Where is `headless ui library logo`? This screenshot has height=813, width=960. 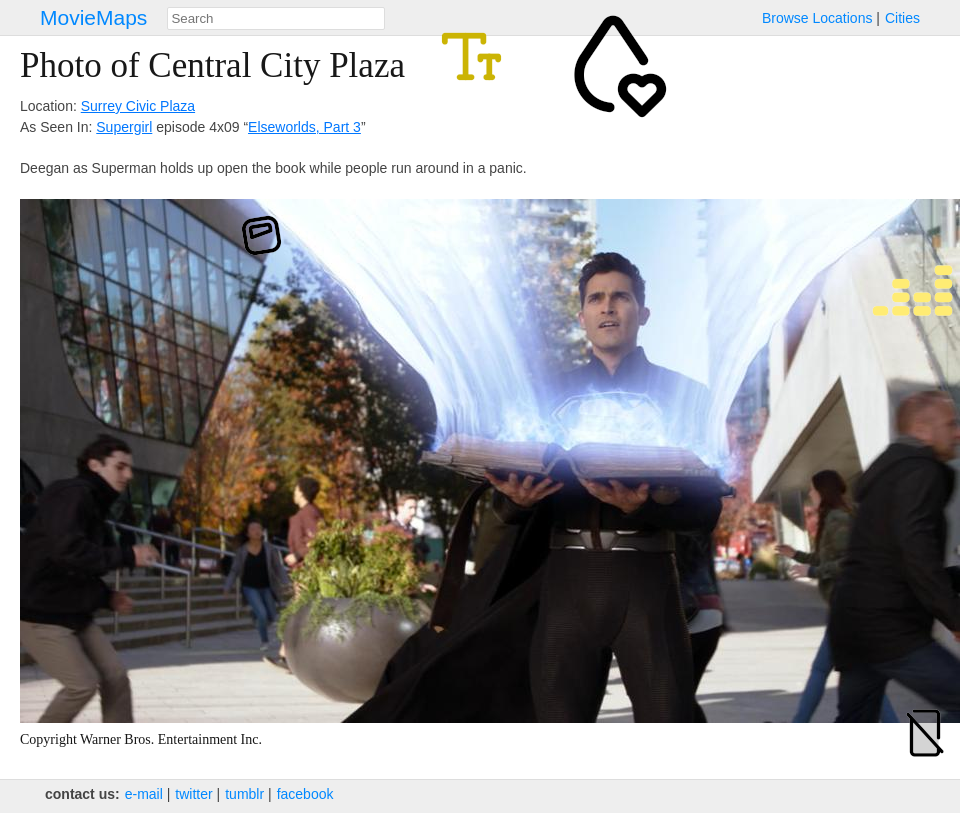 headless ui library logo is located at coordinates (261, 235).